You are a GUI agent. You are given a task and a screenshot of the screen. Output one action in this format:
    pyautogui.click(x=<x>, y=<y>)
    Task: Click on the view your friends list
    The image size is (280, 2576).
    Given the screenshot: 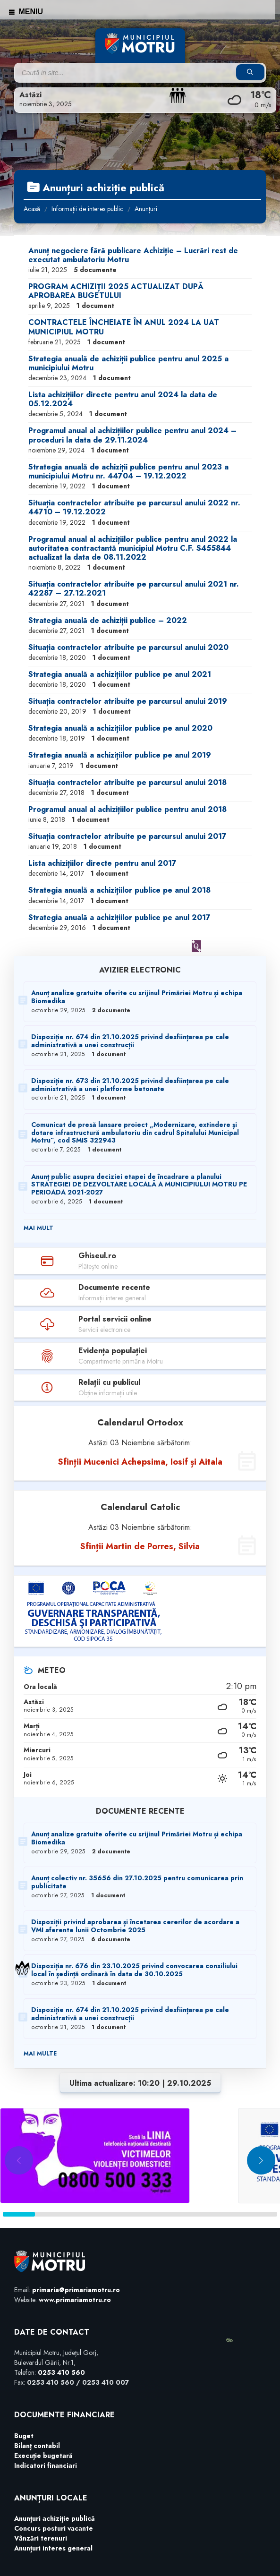 What is the action you would take?
    pyautogui.click(x=178, y=95)
    